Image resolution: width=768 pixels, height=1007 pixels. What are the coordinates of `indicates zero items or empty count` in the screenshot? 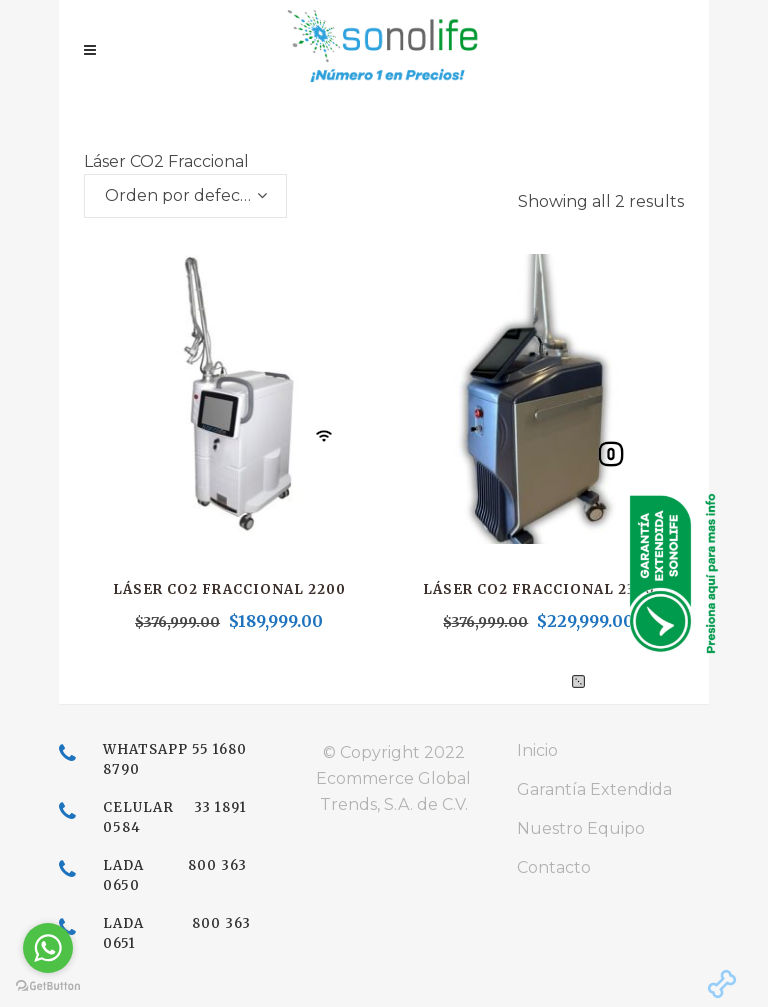 It's located at (611, 454).